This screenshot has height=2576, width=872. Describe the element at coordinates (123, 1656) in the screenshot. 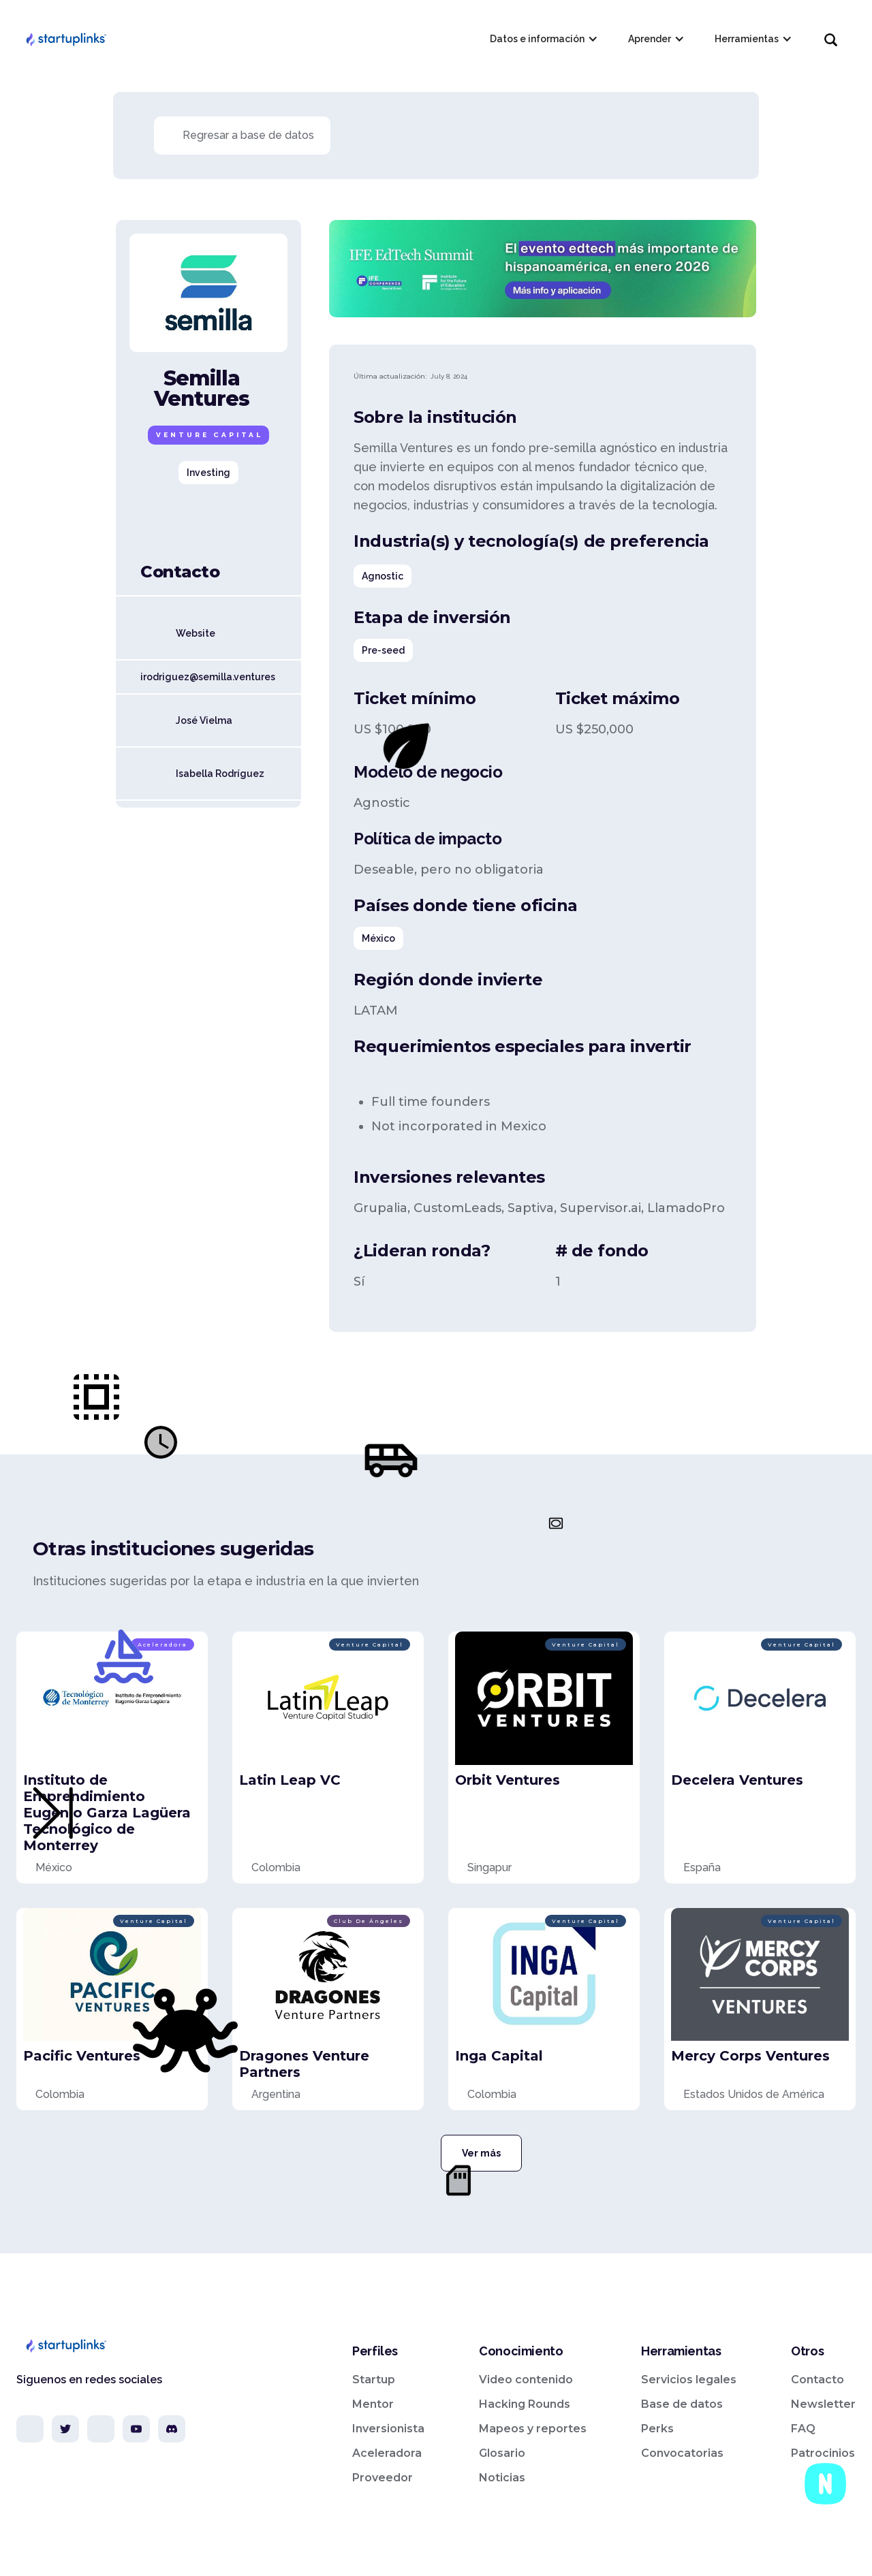

I see `access sailing or boating features` at that location.